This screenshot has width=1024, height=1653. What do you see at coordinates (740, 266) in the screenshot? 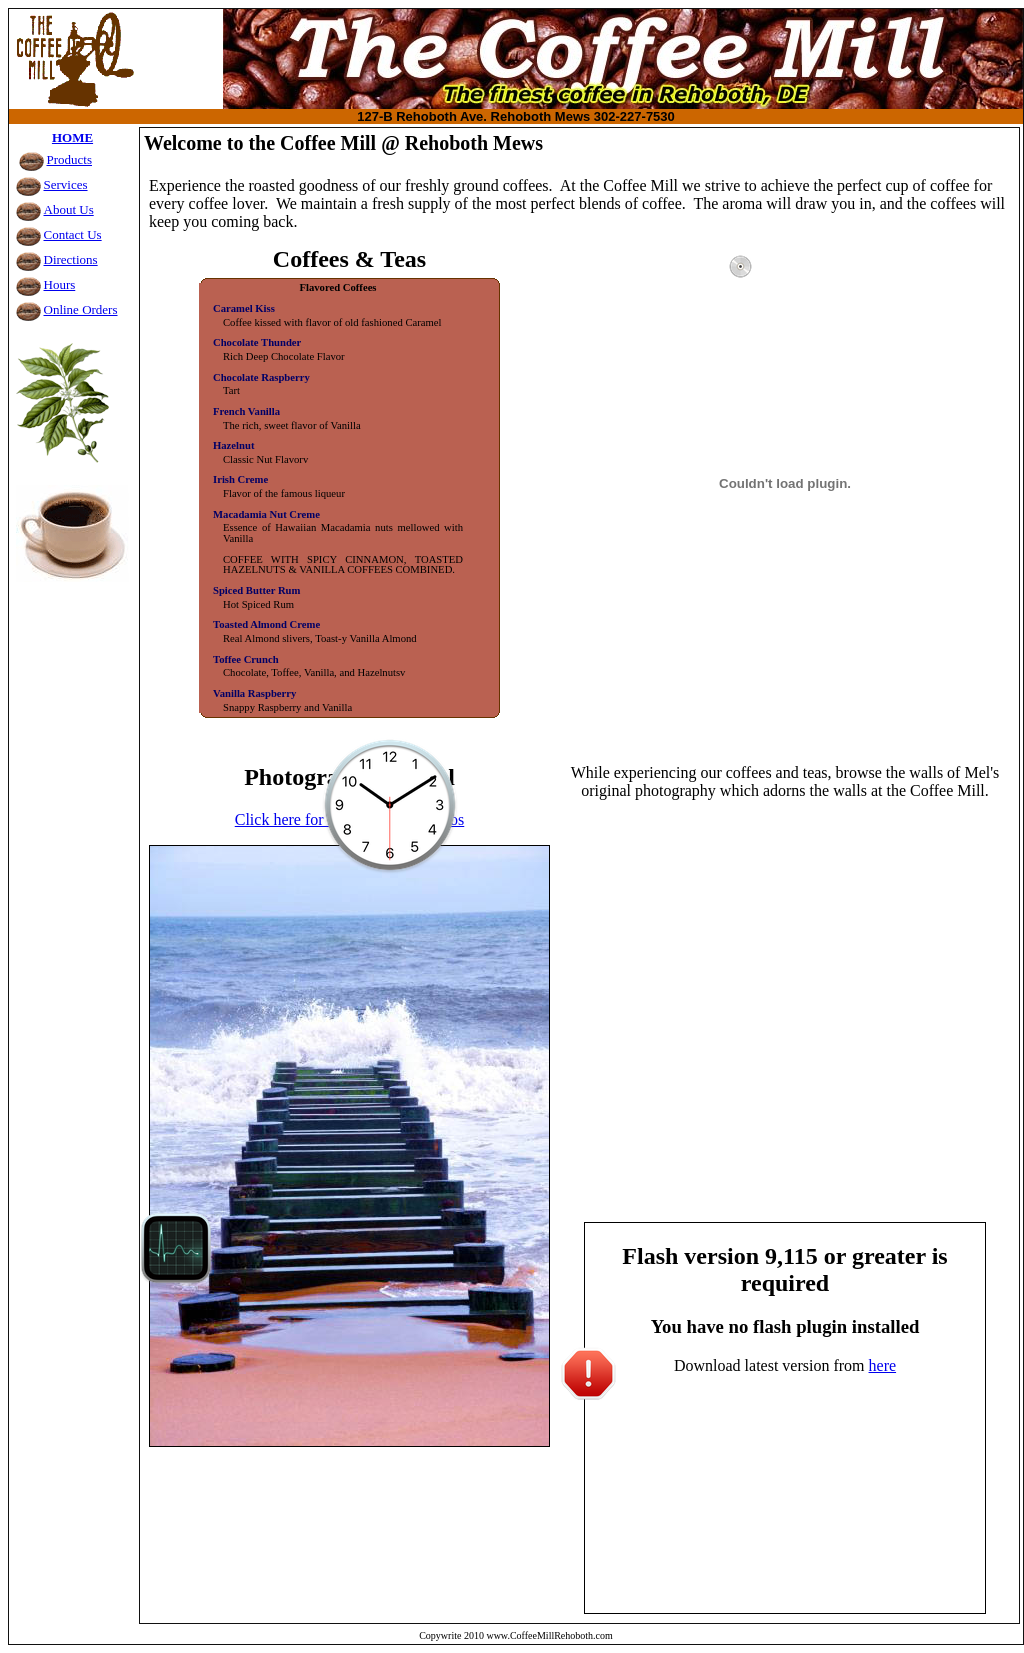
I see `access cd/dvd drive` at bounding box center [740, 266].